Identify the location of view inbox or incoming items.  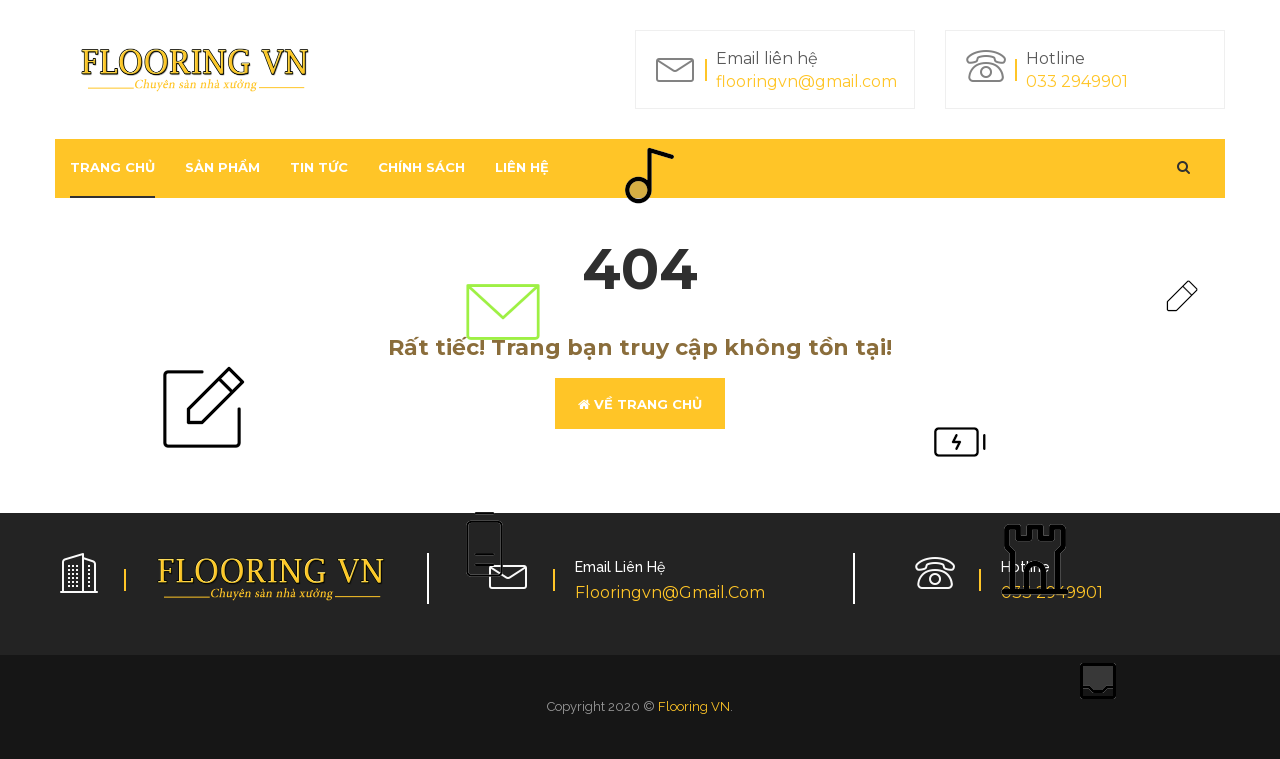
(1098, 681).